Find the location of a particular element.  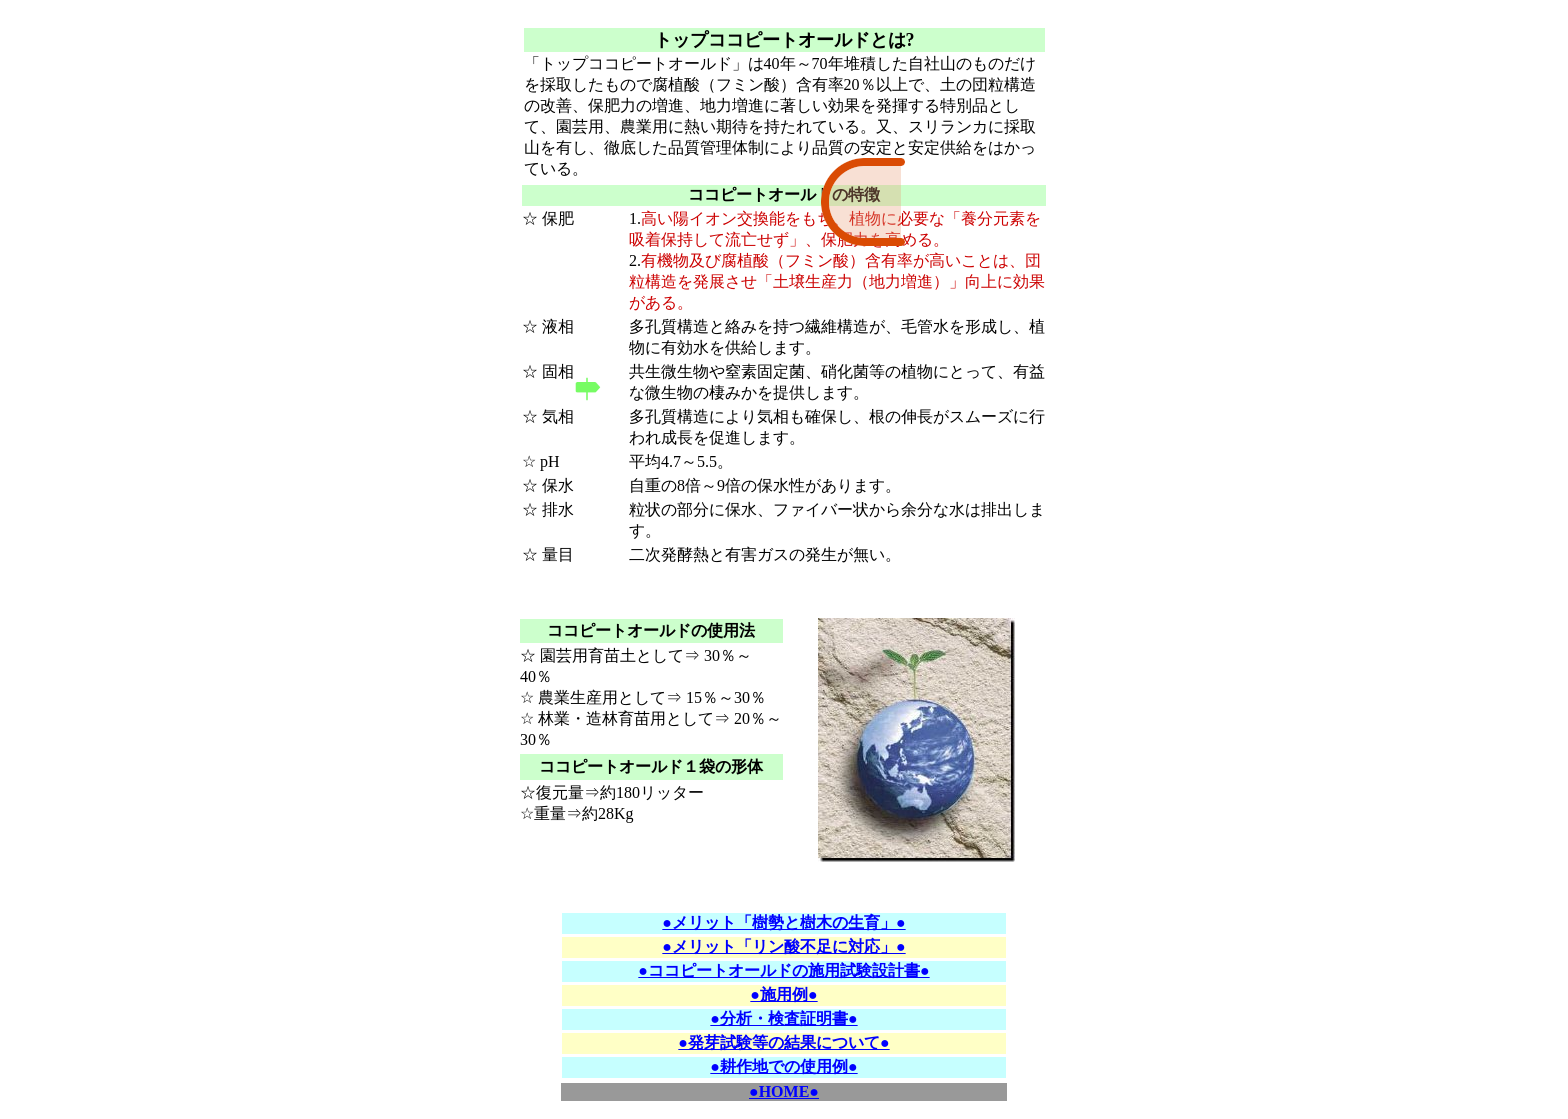

navigate to directions or wayfinding is located at coordinates (587, 389).